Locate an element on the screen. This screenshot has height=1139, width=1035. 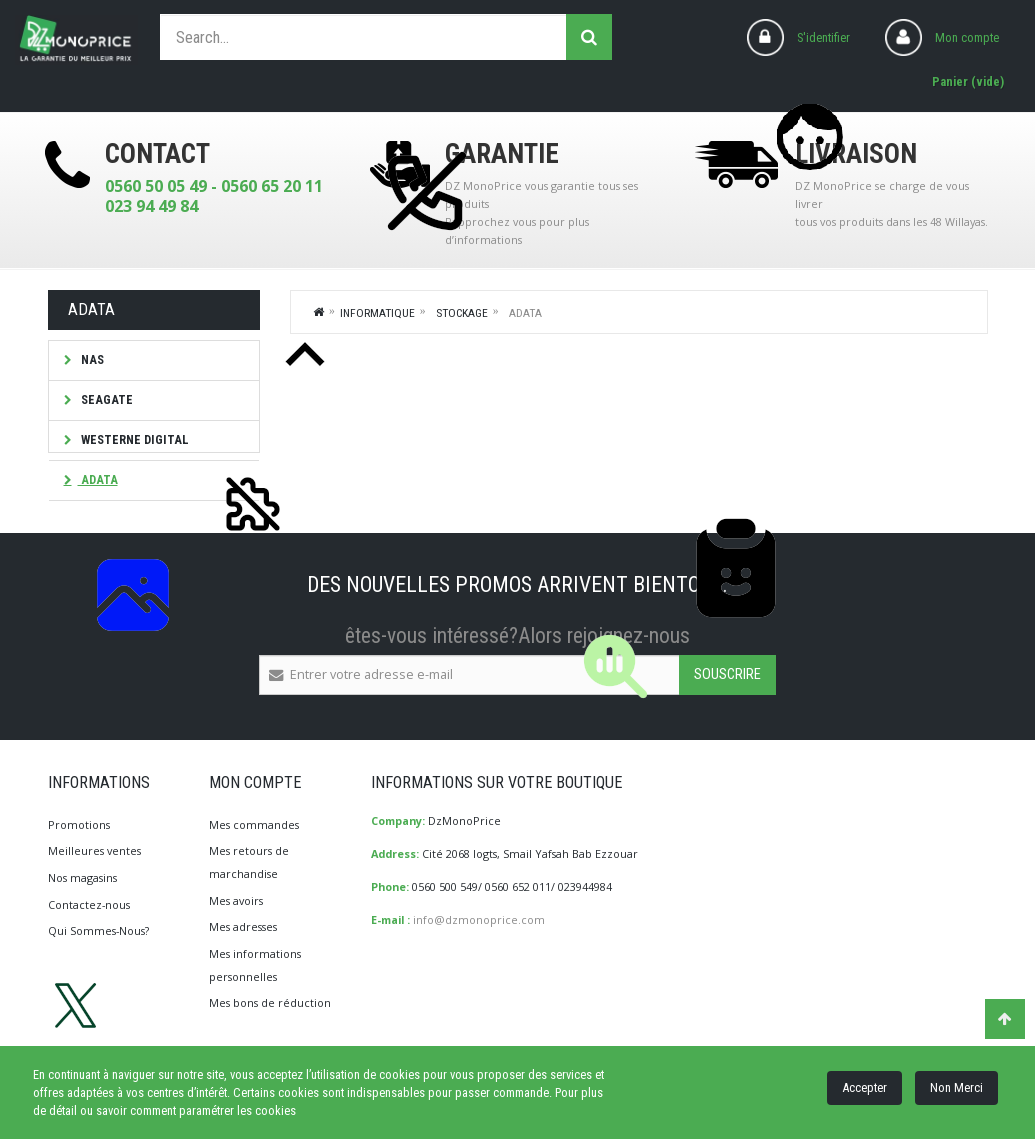
view positive feedback or reviews is located at coordinates (736, 568).